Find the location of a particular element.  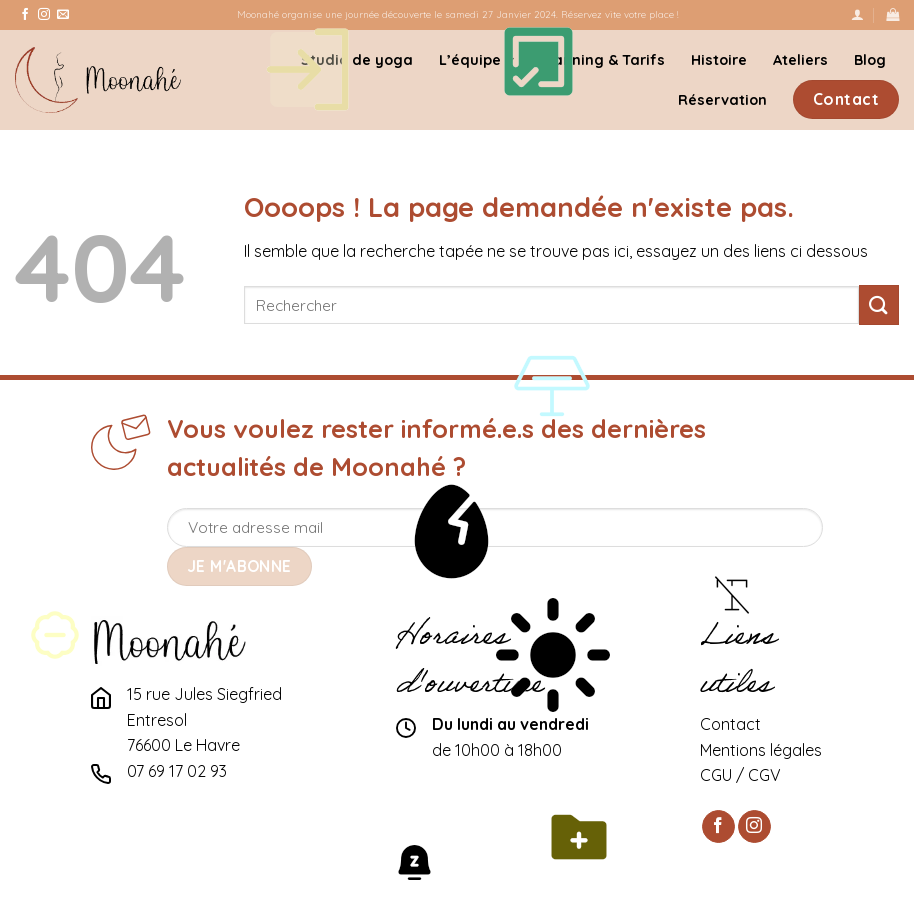

increase screen brightness is located at coordinates (553, 655).